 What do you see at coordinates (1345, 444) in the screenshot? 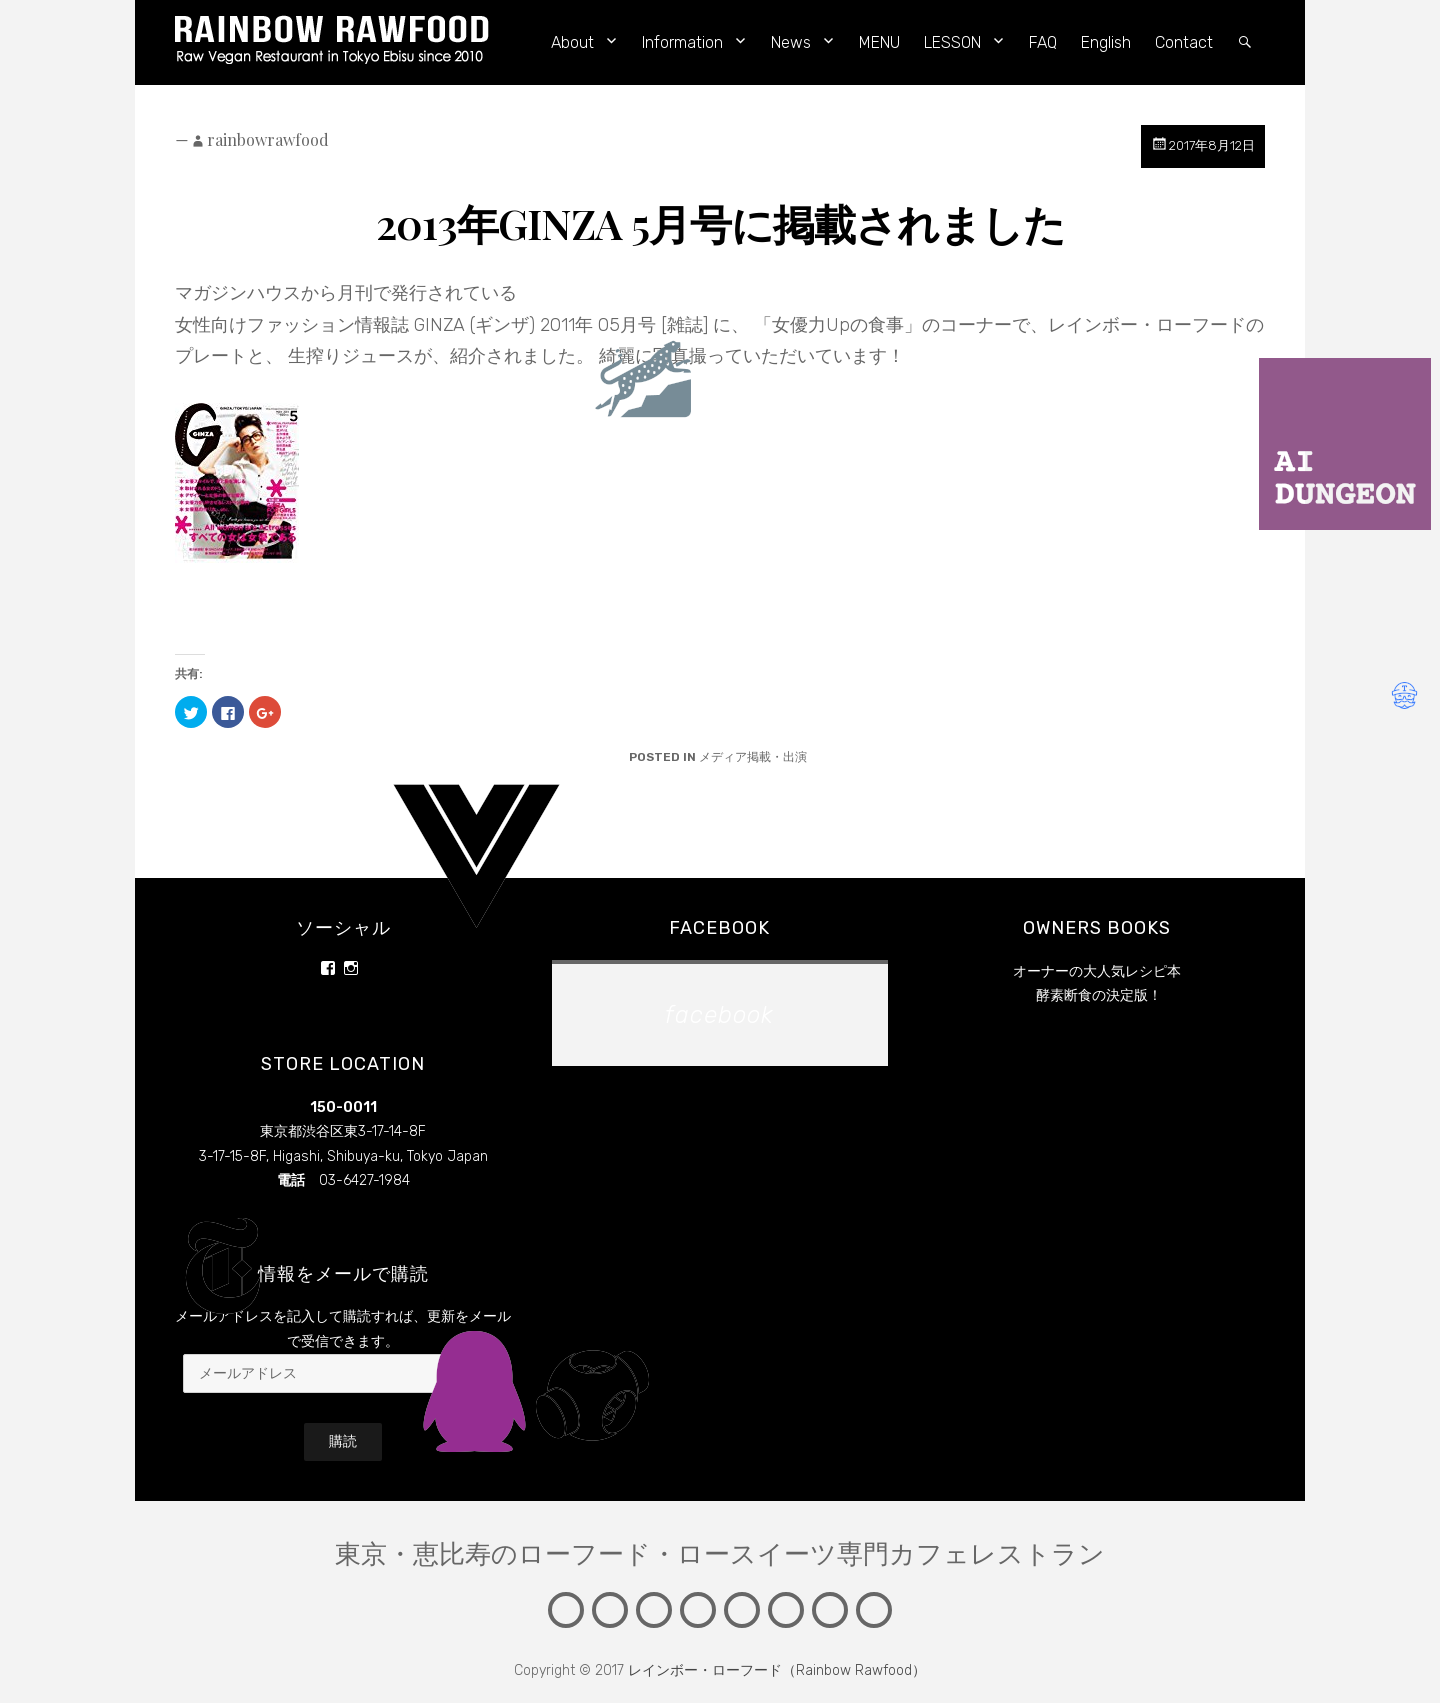
I see `open AI Dungeon app` at bounding box center [1345, 444].